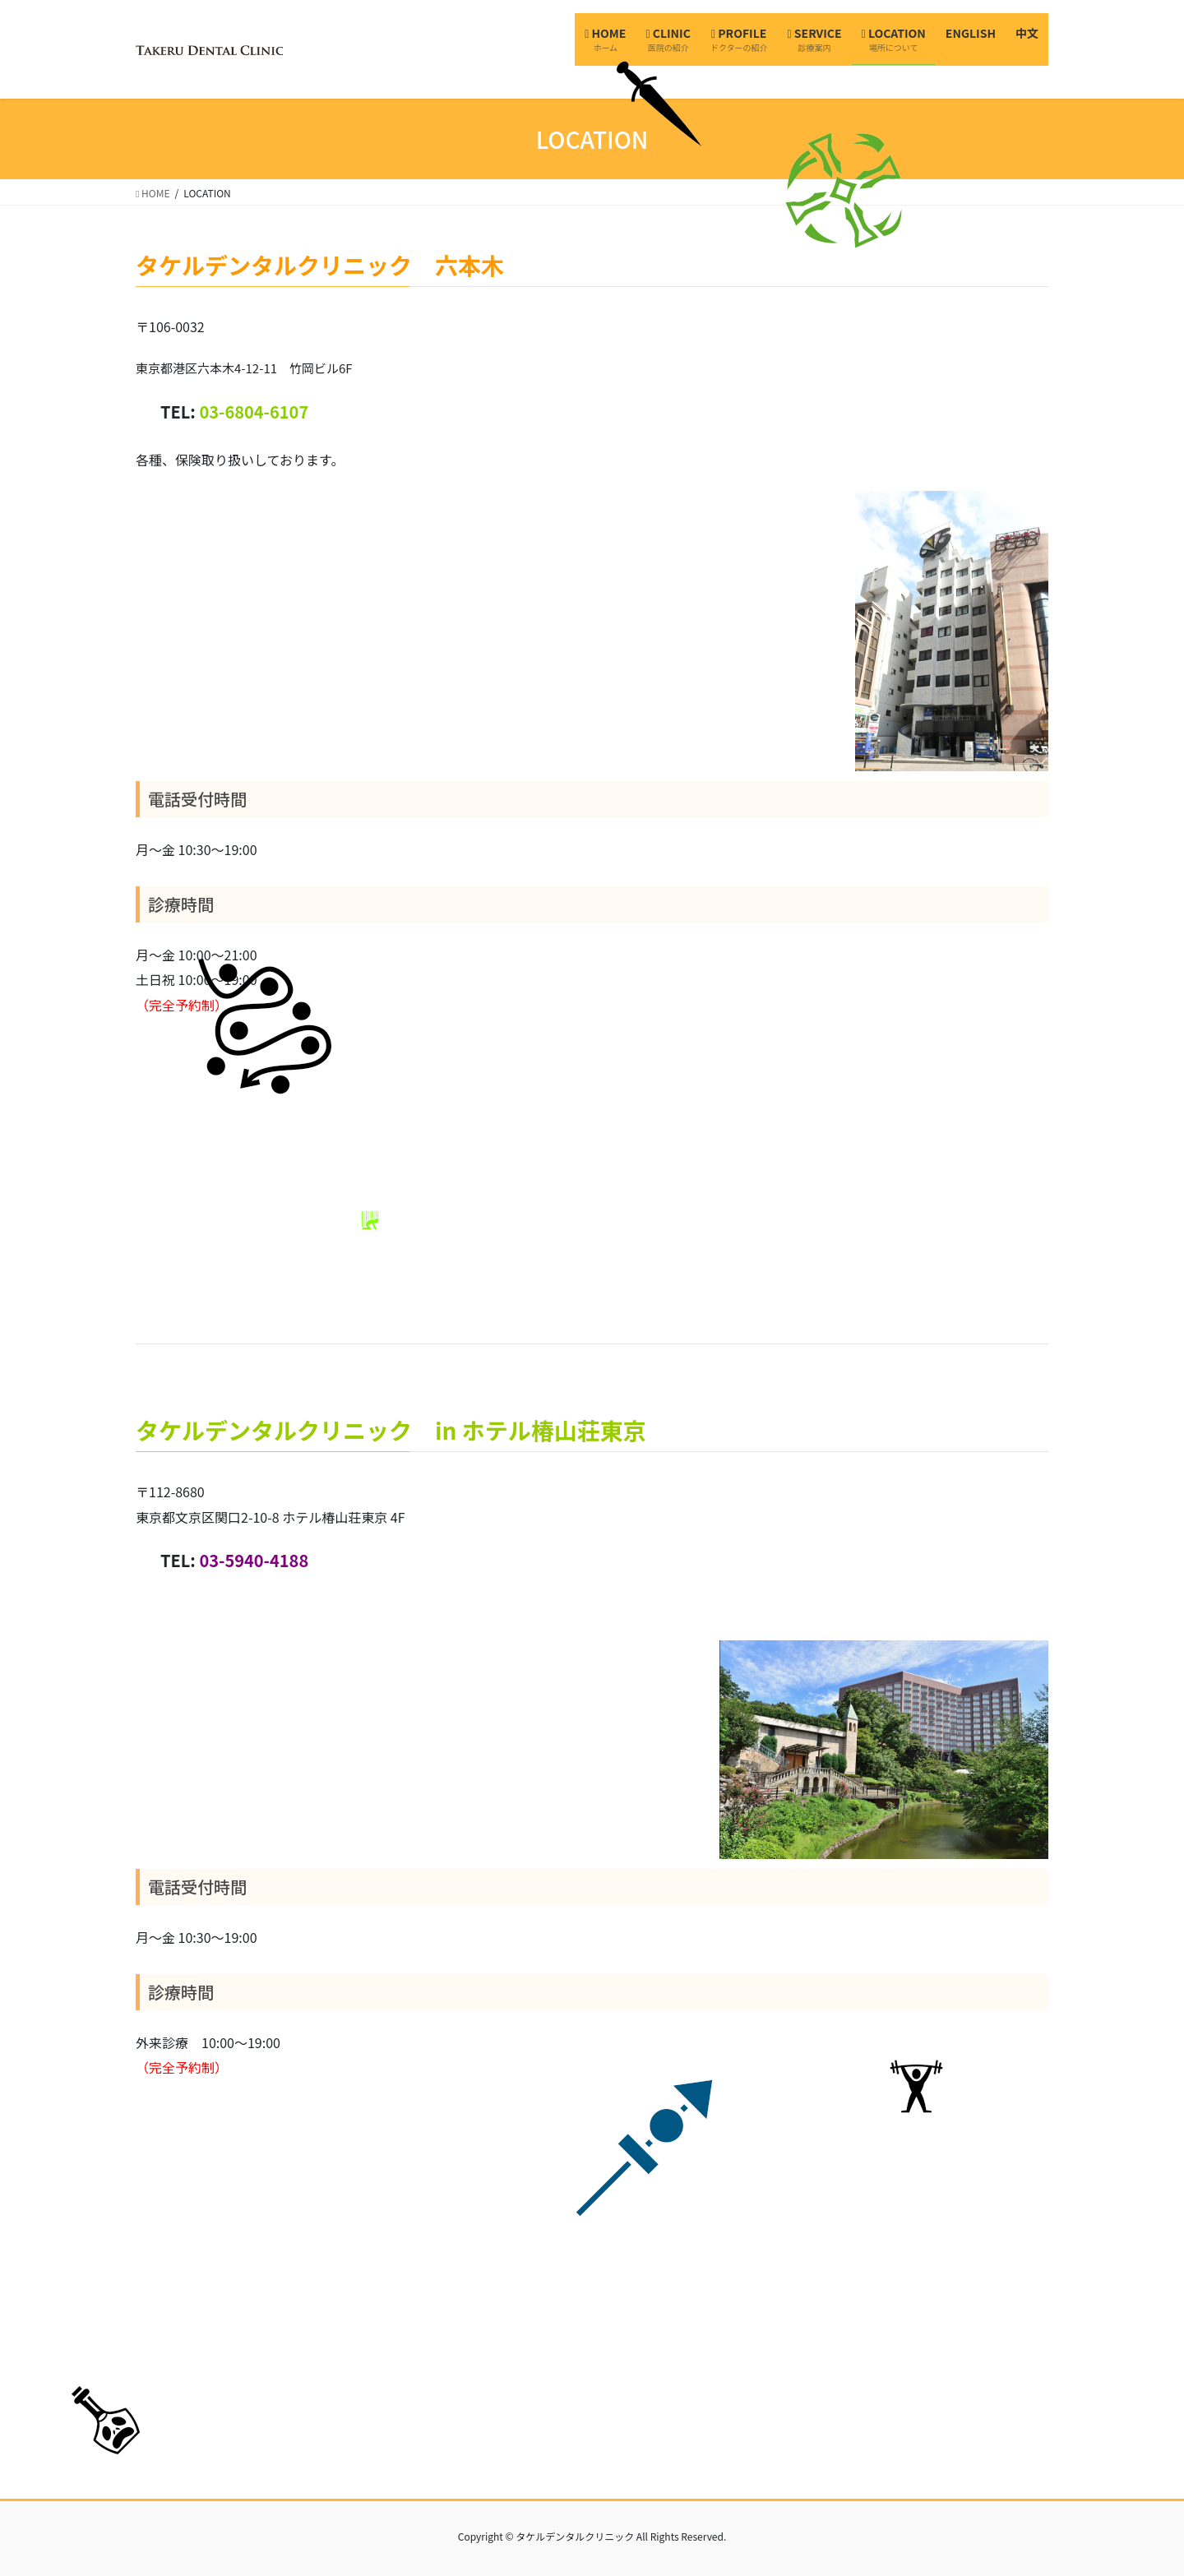 The width and height of the screenshot is (1184, 2576). What do you see at coordinates (644, 2148) in the screenshot?
I see `oden food item in a cooking or food-themed game` at bounding box center [644, 2148].